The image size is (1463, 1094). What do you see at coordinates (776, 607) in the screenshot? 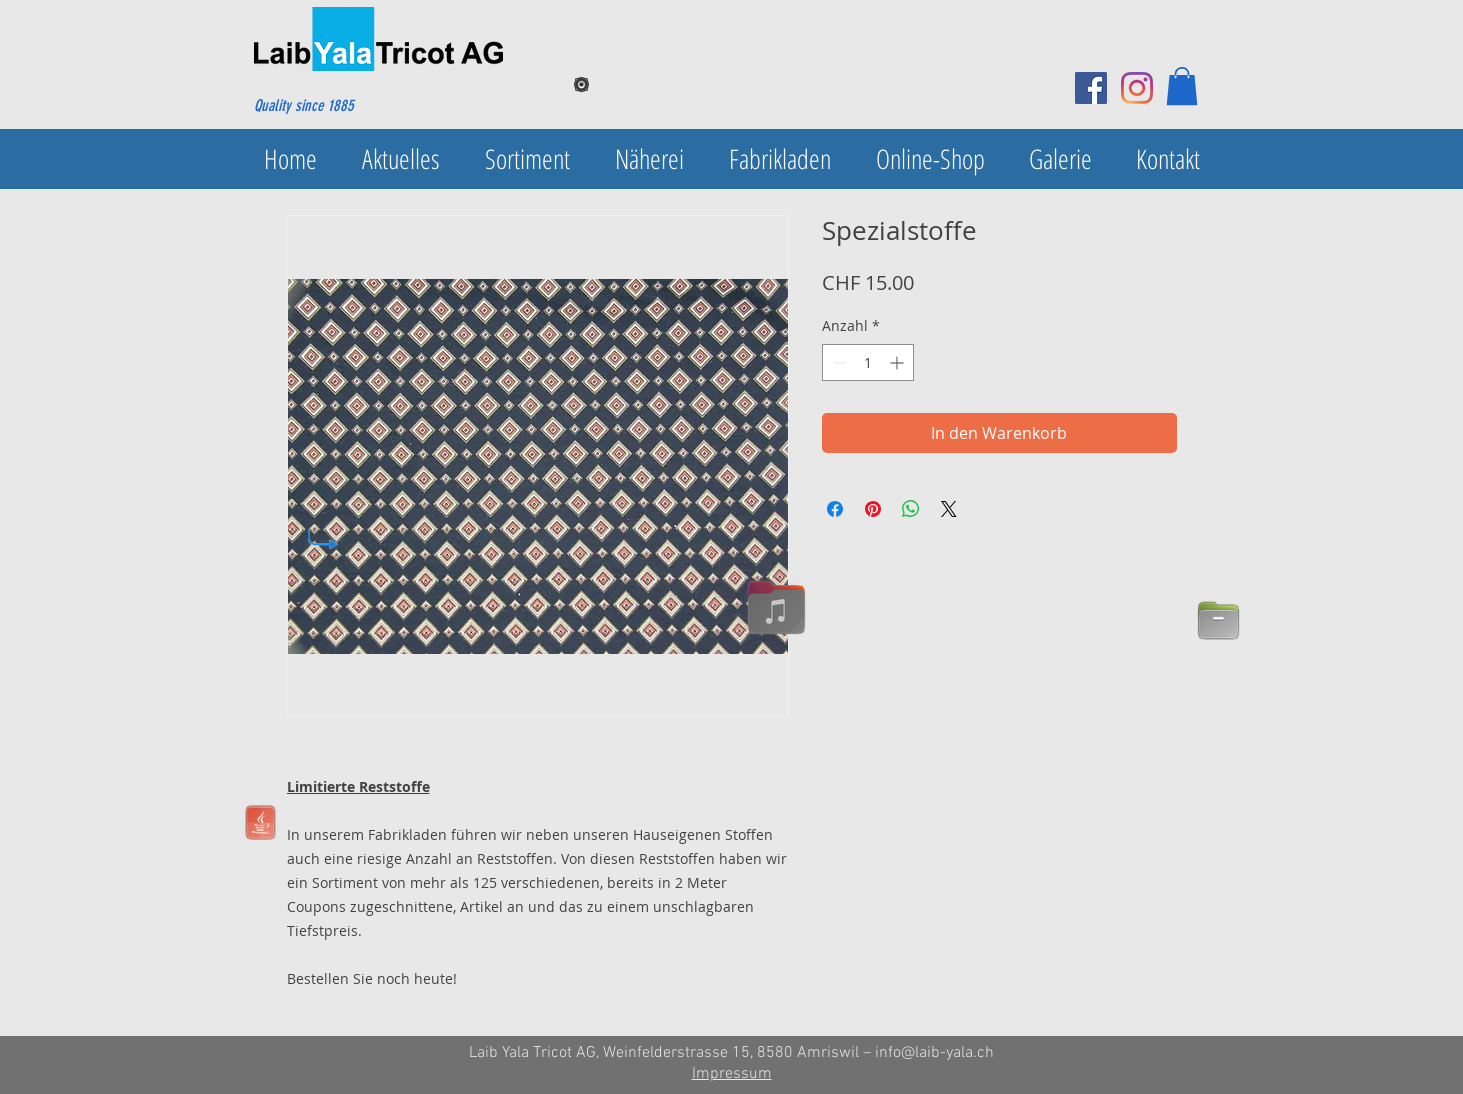
I see `open your music folder` at bounding box center [776, 607].